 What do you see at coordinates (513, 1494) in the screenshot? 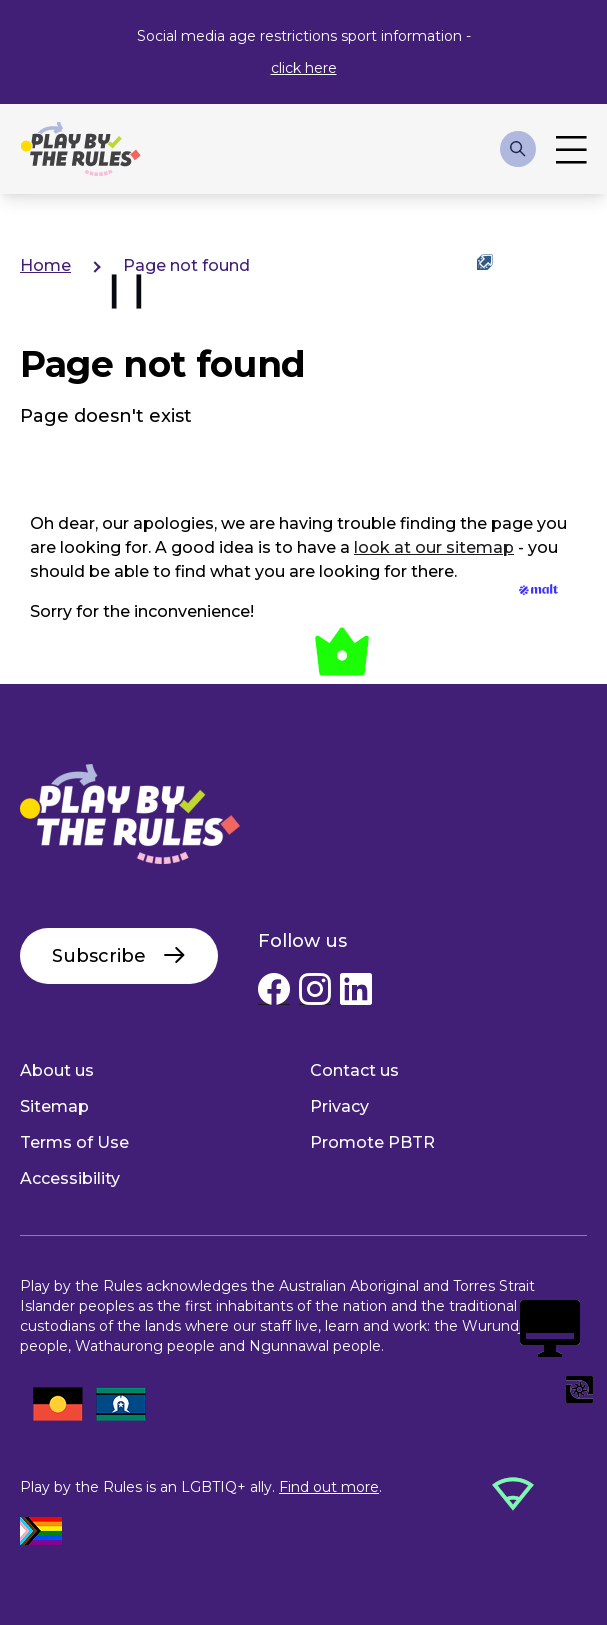
I see `indicates weak wifi signal strength` at bounding box center [513, 1494].